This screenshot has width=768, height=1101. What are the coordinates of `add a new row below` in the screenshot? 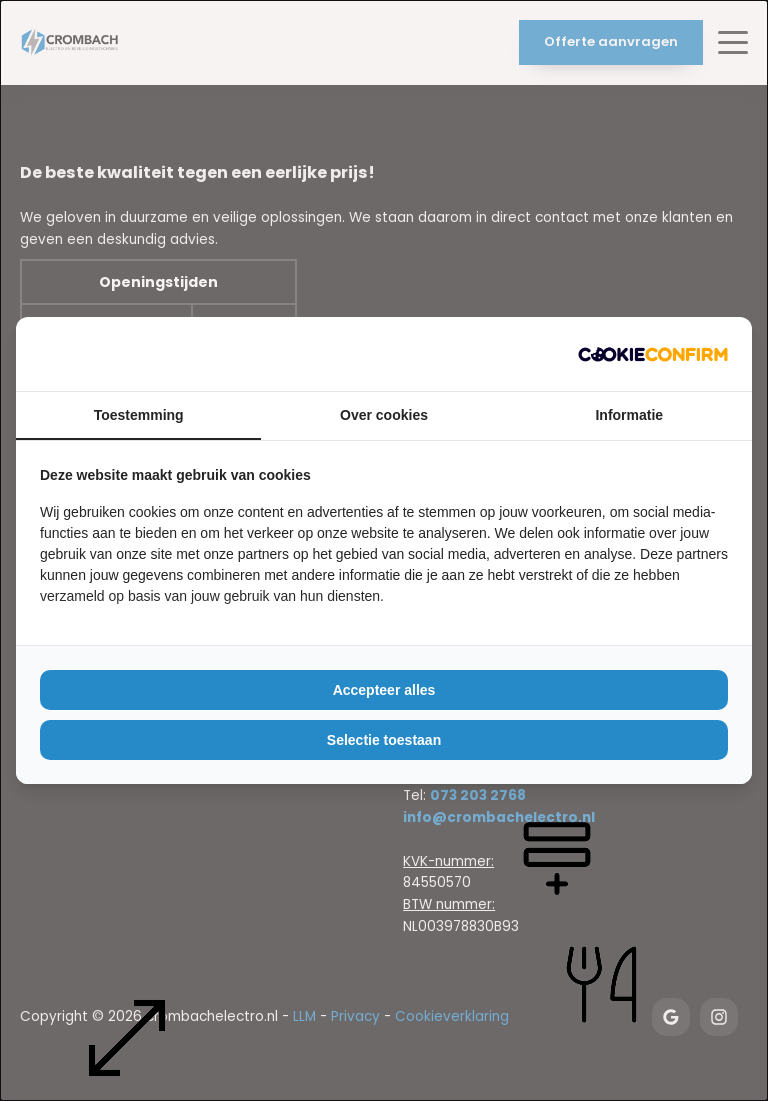 It's located at (557, 853).